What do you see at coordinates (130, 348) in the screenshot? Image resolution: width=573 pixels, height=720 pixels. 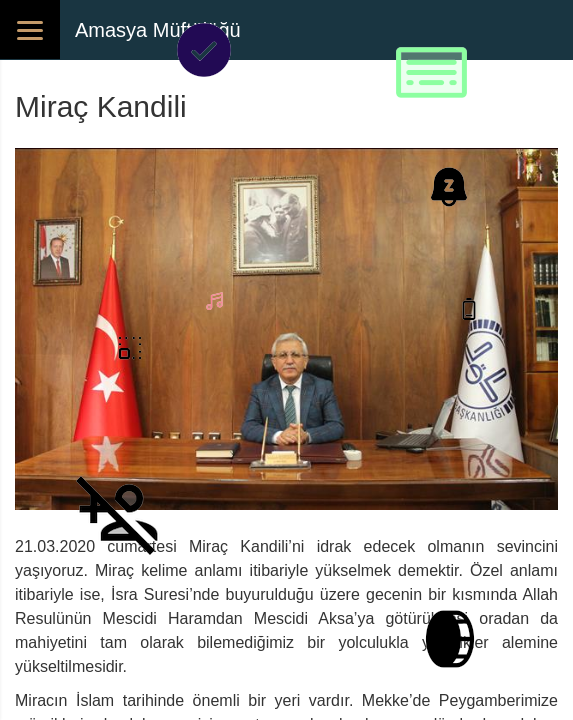 I see `align content to bottom-left corner` at bounding box center [130, 348].